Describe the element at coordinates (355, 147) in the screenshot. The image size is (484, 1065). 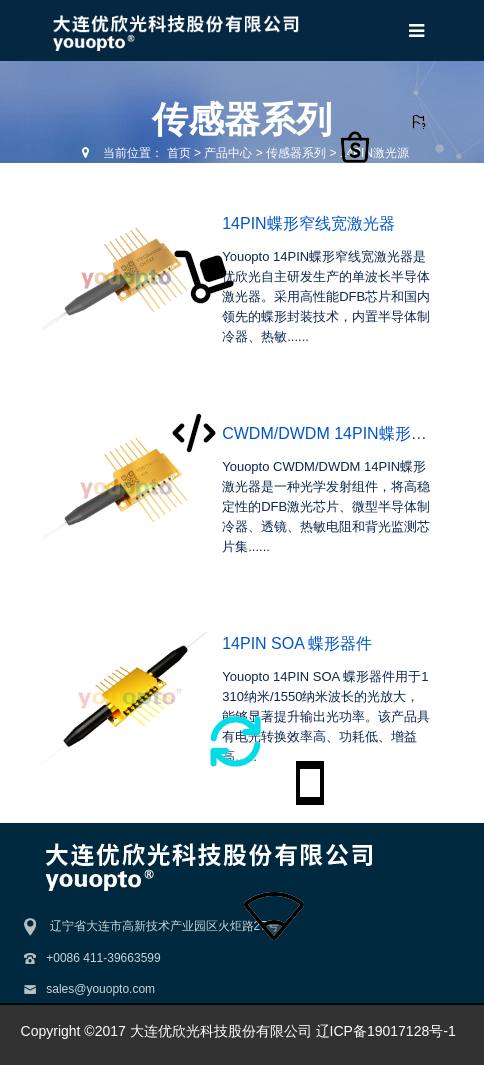
I see `open the Shopee shopping app` at that location.